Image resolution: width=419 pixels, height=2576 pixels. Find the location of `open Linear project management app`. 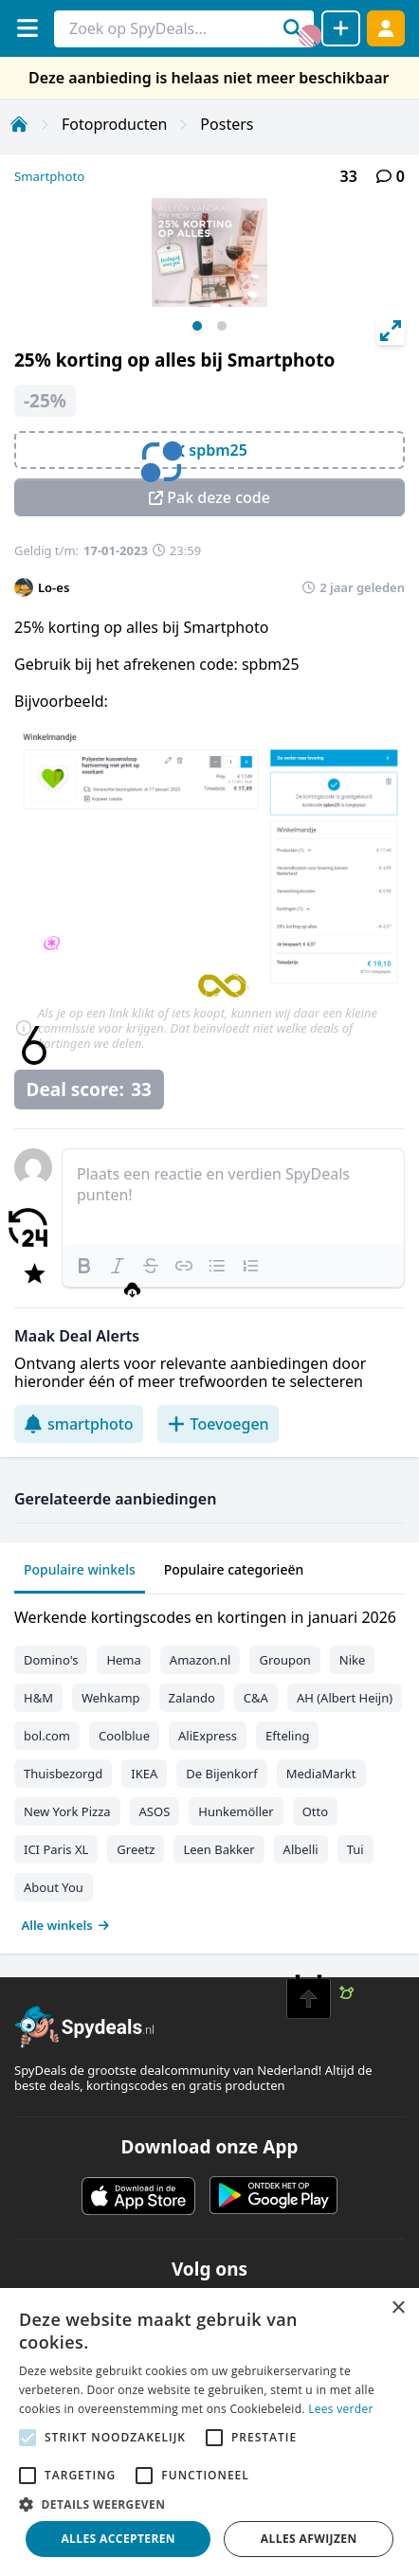

open Linear project management app is located at coordinates (310, 36).